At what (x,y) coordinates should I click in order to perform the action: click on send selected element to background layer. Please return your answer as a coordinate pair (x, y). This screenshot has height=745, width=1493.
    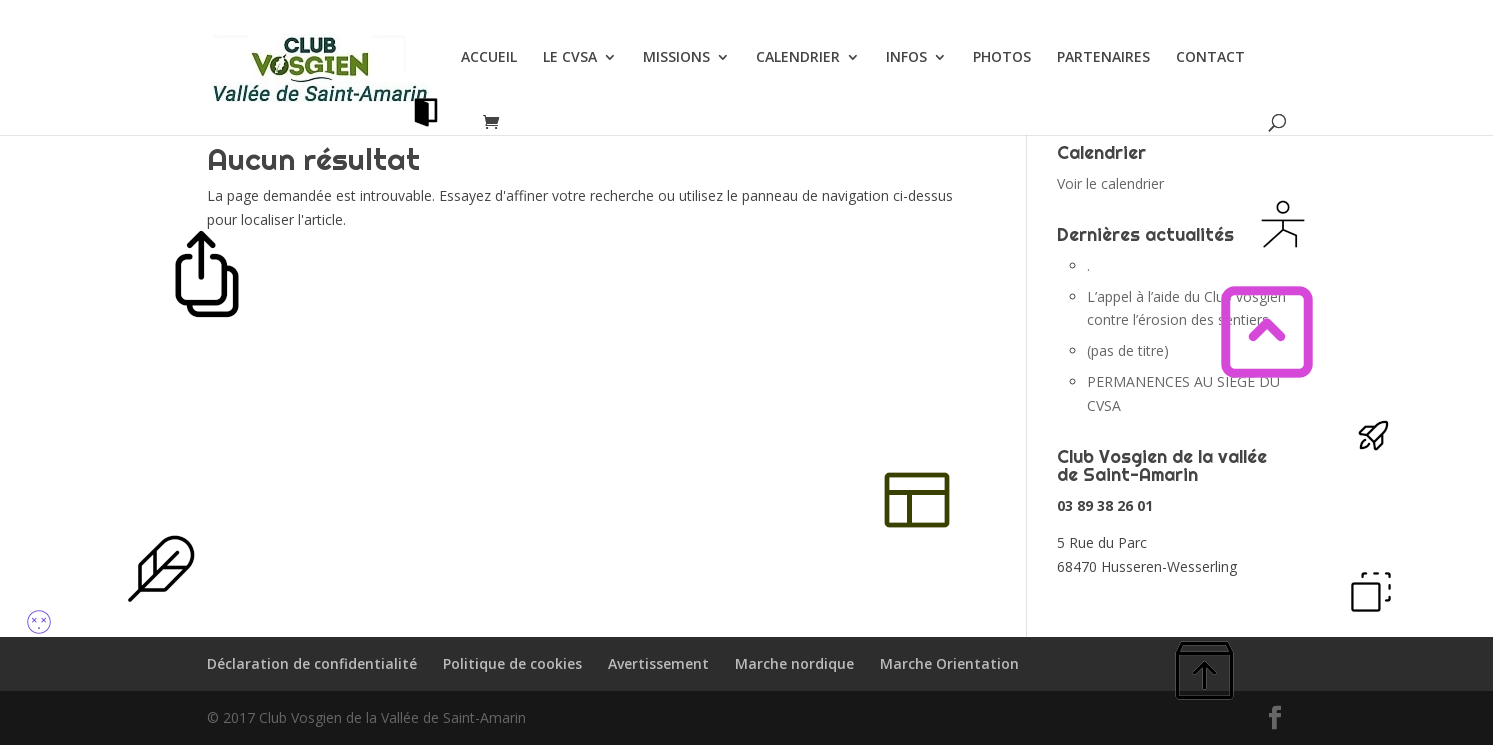
    Looking at the image, I should click on (1371, 592).